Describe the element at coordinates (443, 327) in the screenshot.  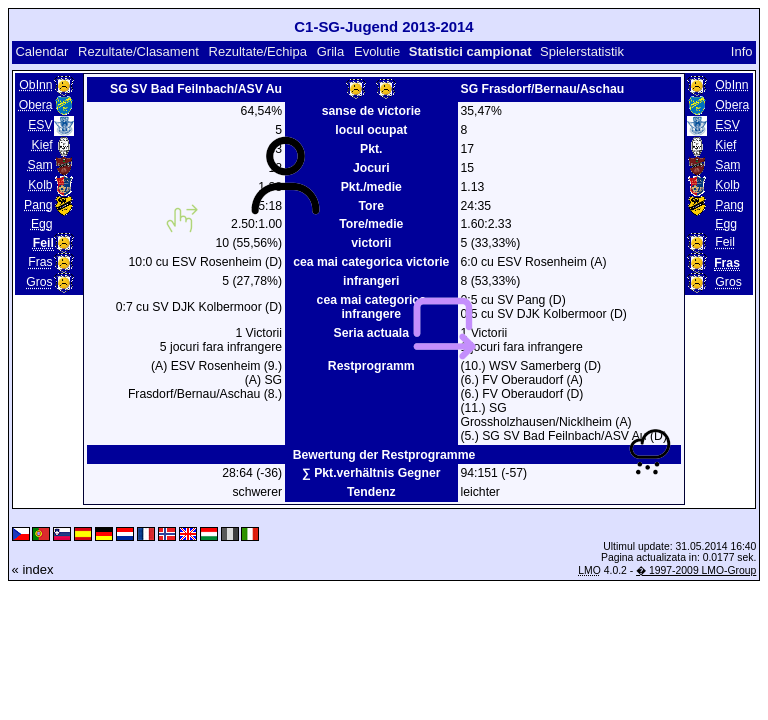
I see `auto-fit content to the right edge` at that location.